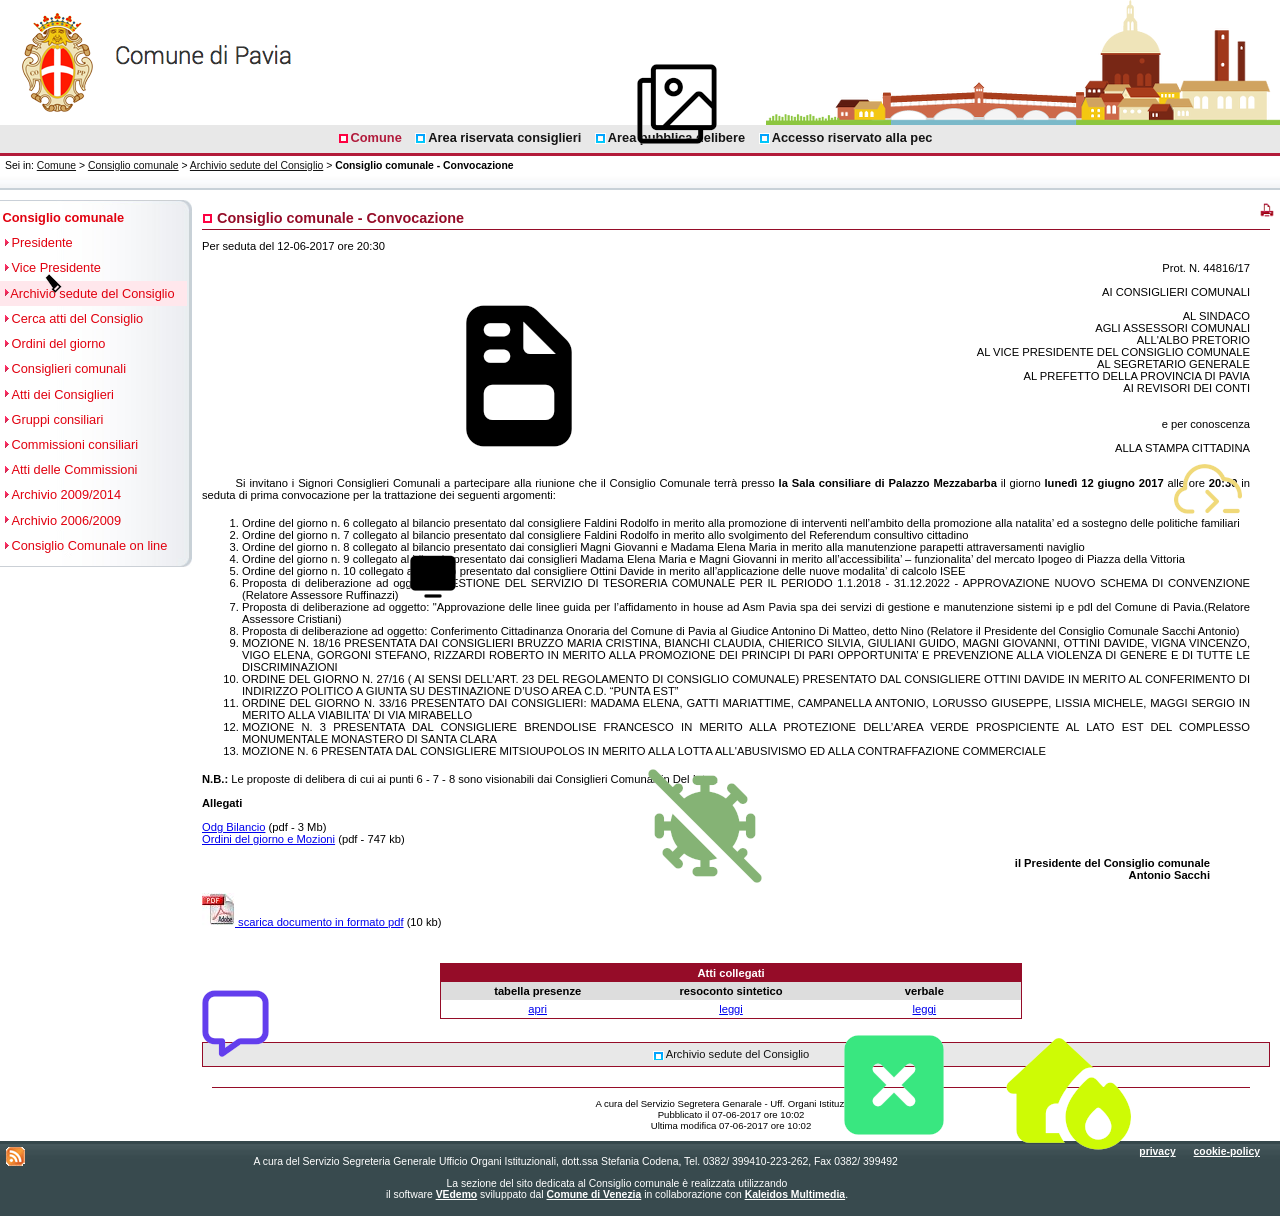  I want to click on access cloud-based AI agent services, so click(1208, 491).